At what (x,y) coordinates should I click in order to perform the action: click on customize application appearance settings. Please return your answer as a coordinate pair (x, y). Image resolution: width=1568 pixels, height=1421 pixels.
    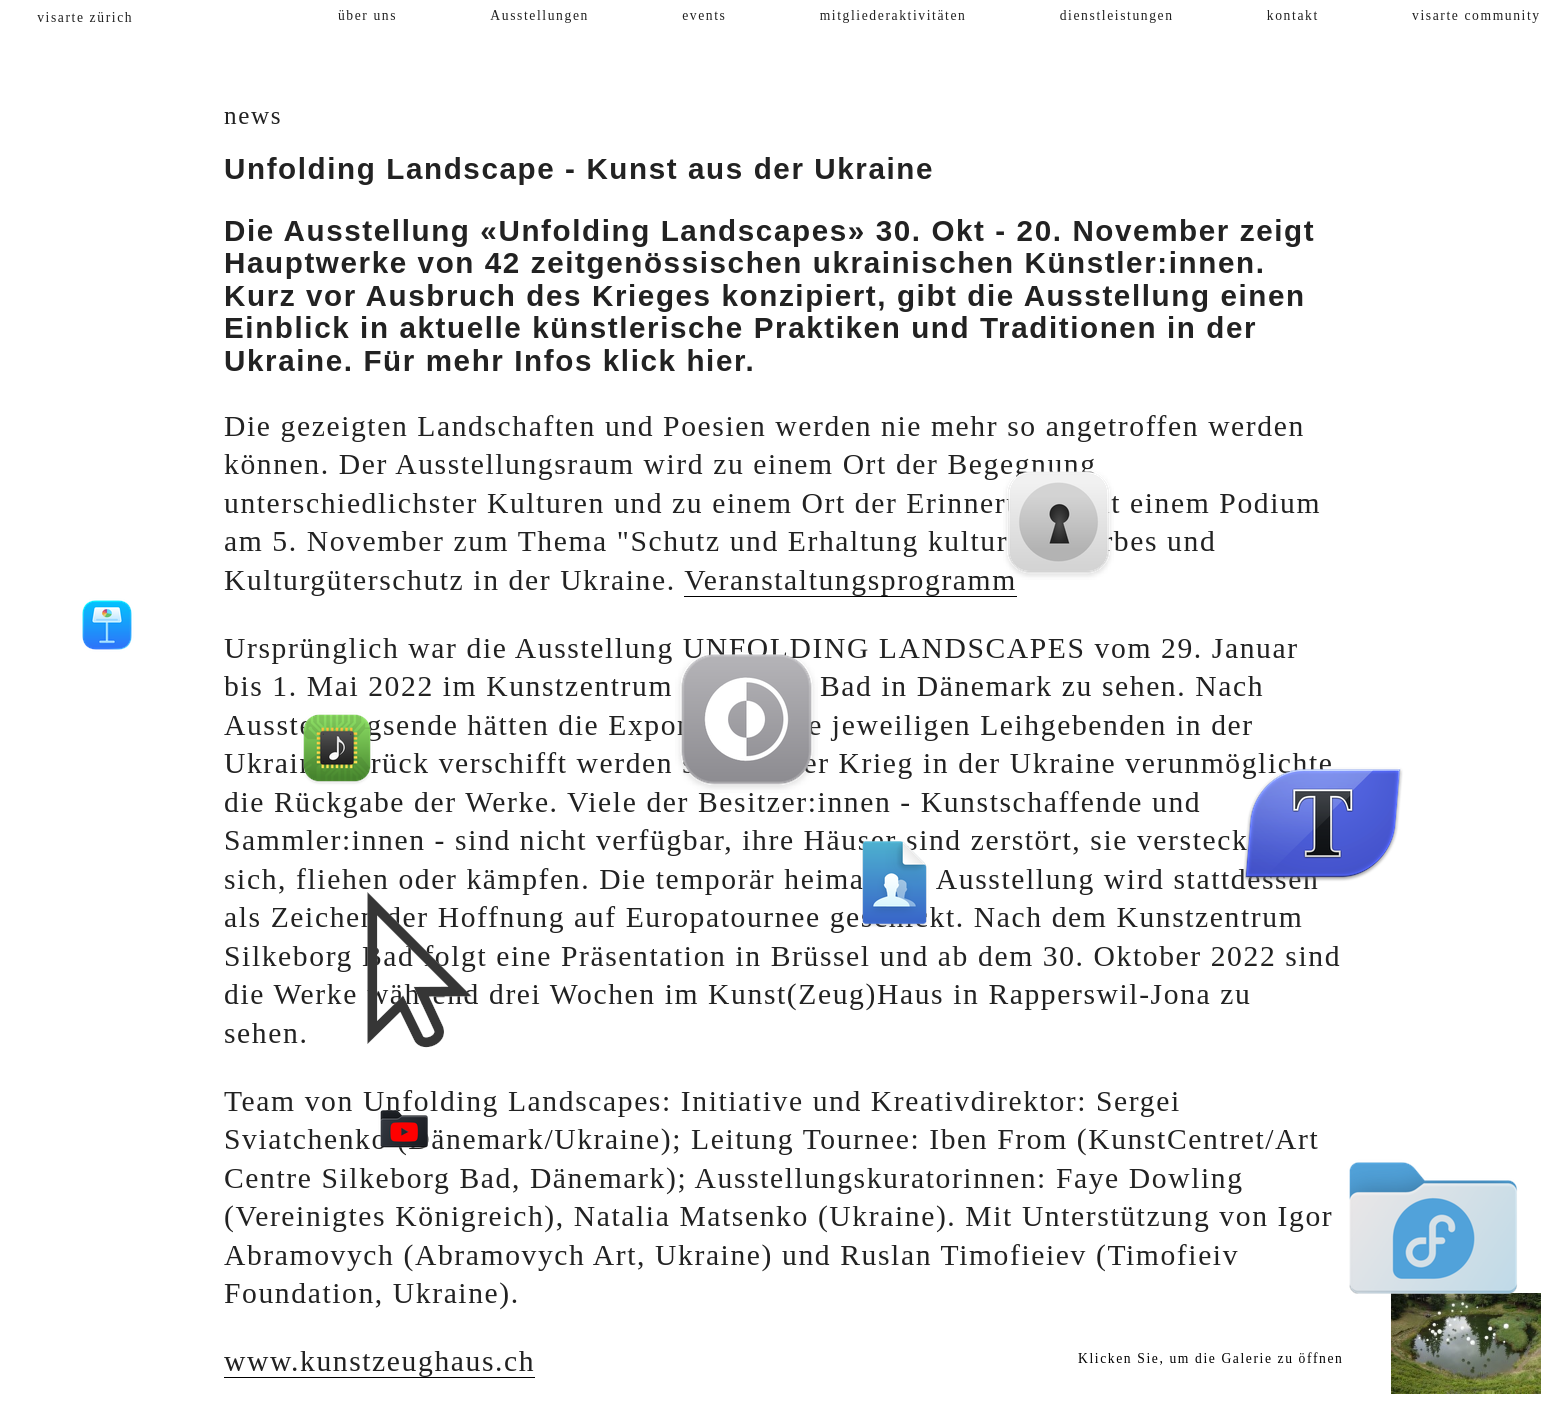
    Looking at the image, I should click on (746, 721).